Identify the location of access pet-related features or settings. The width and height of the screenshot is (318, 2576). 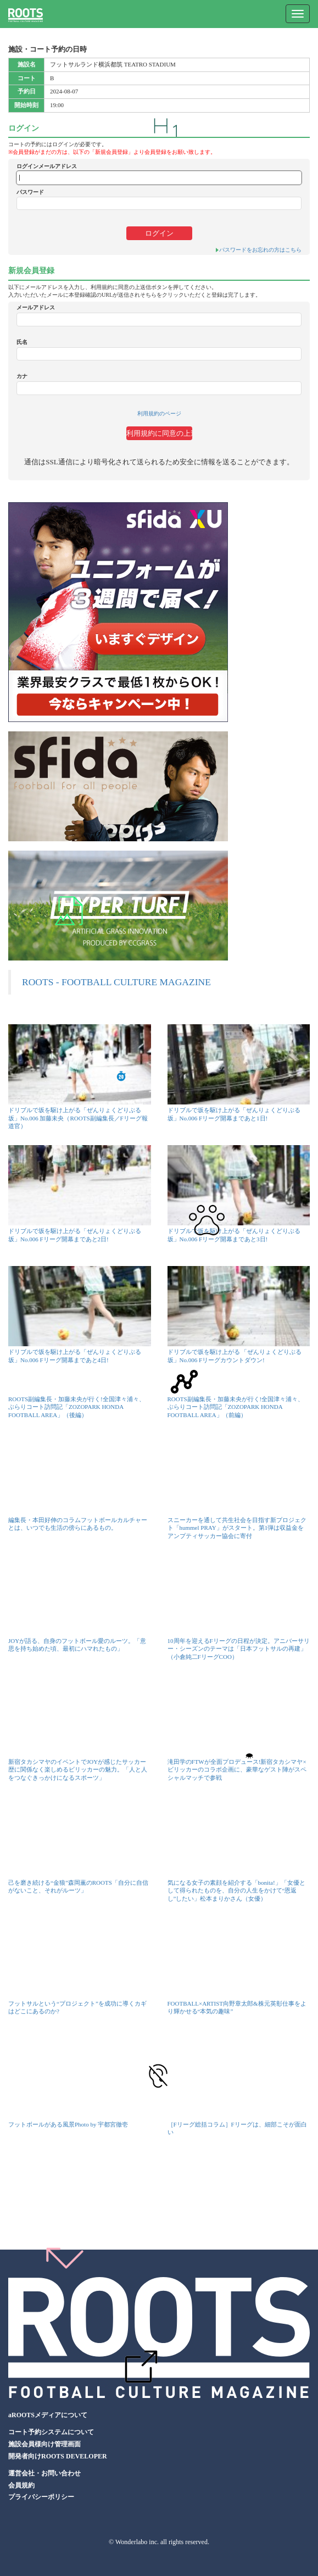
(207, 1220).